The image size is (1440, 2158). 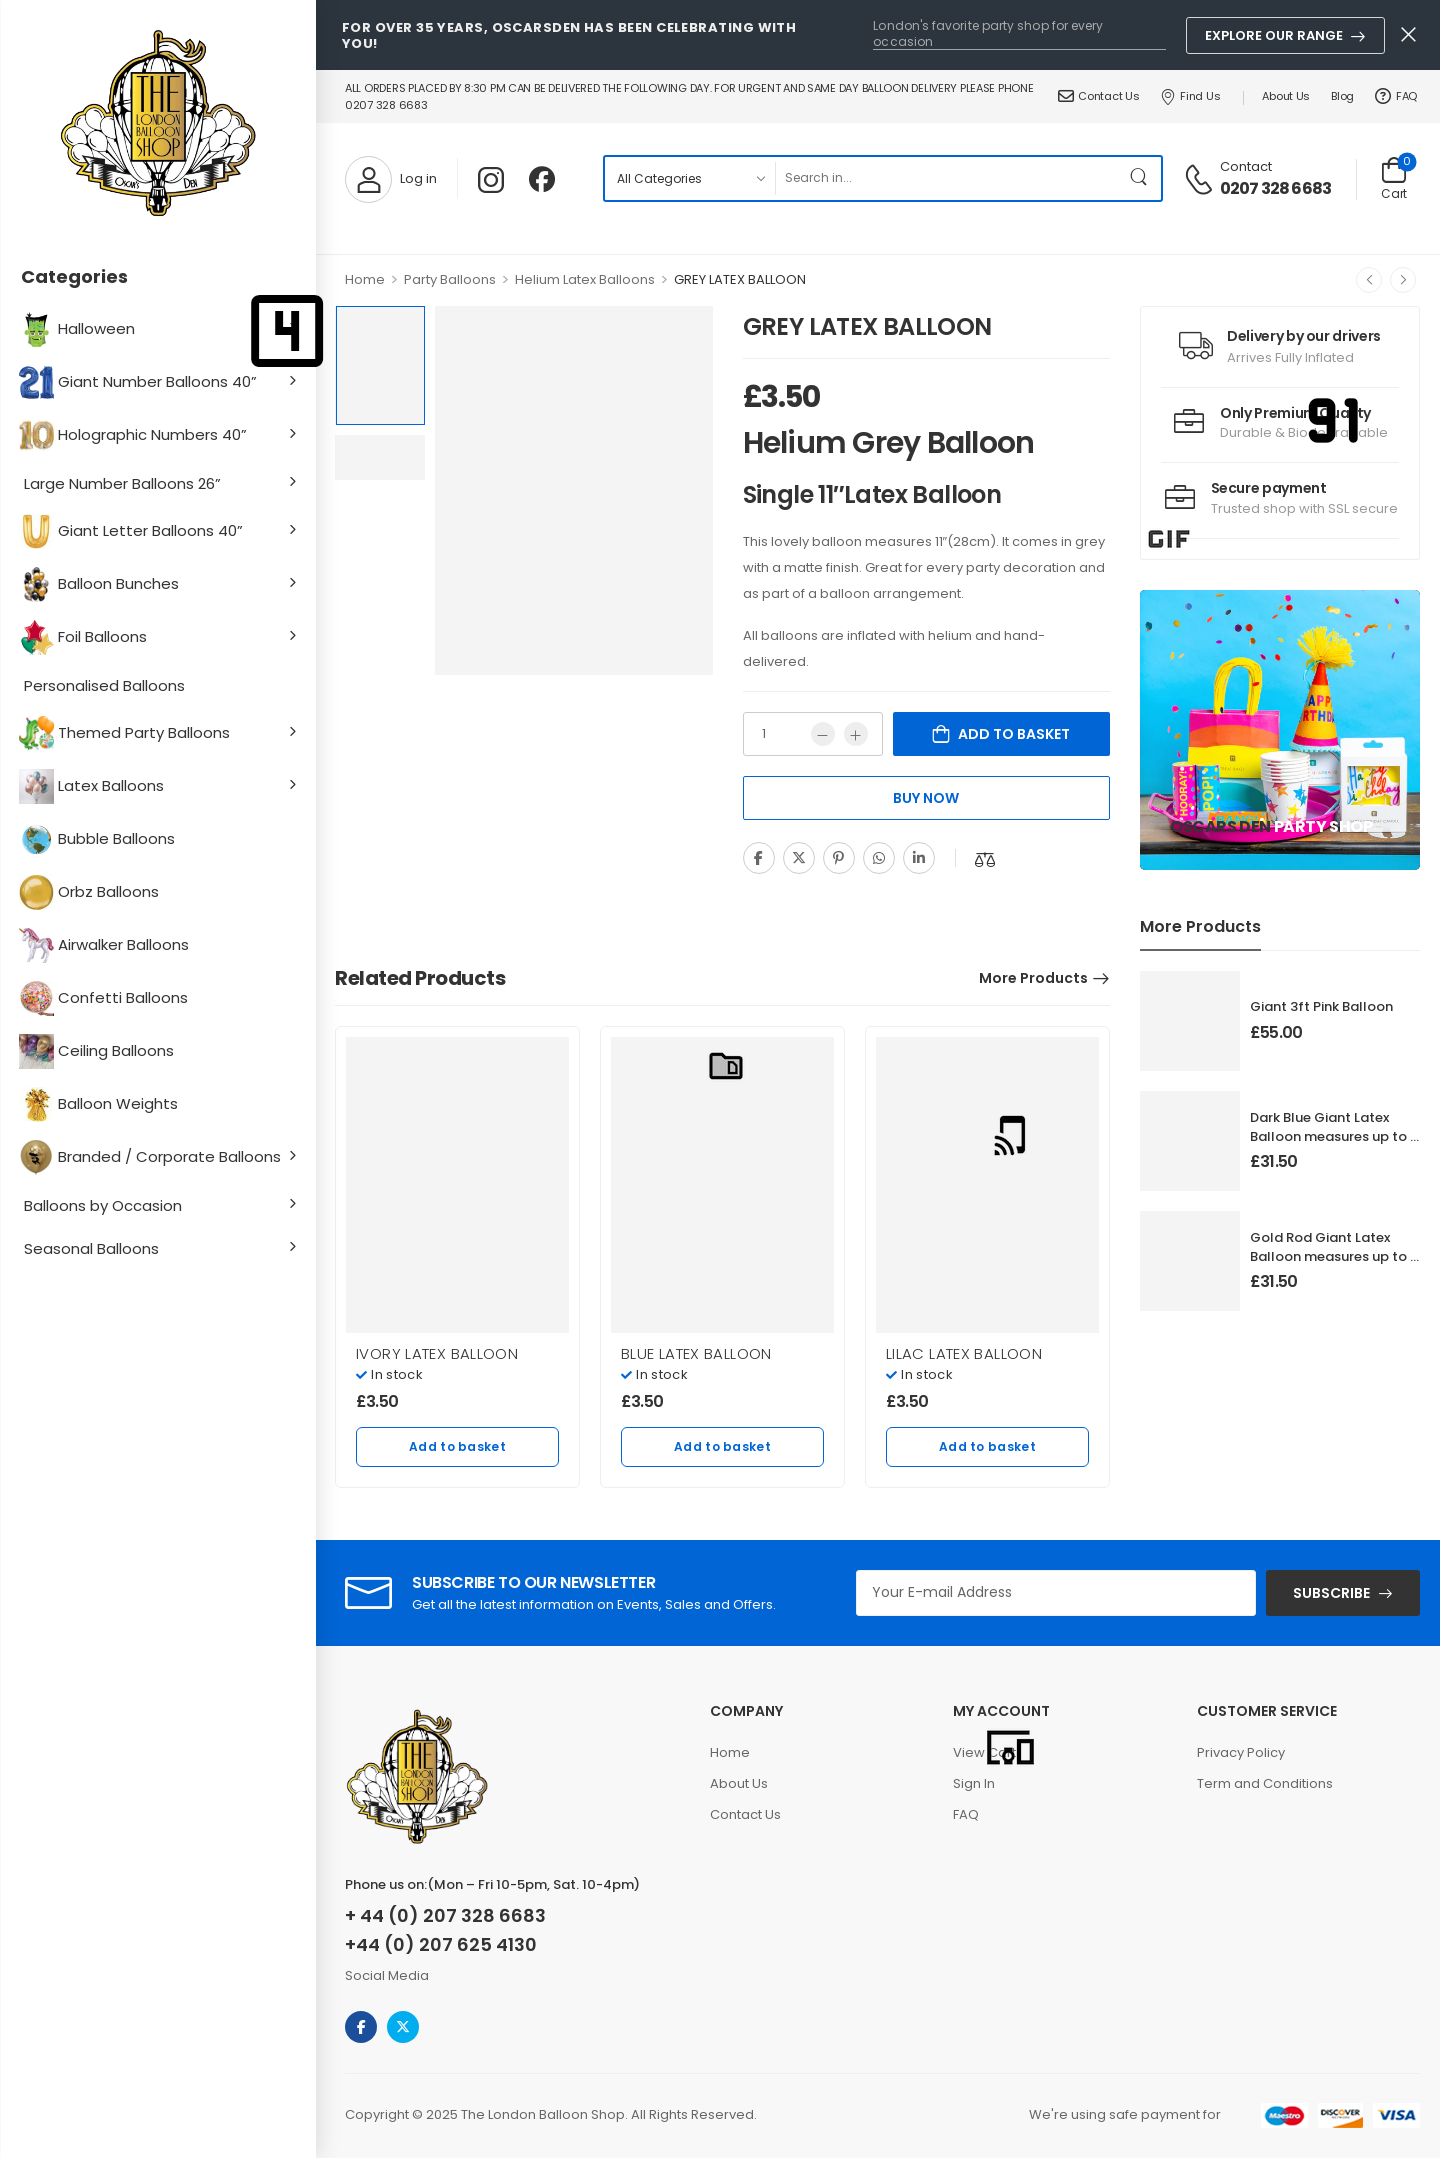 I want to click on select image filter option 4, so click(x=287, y=331).